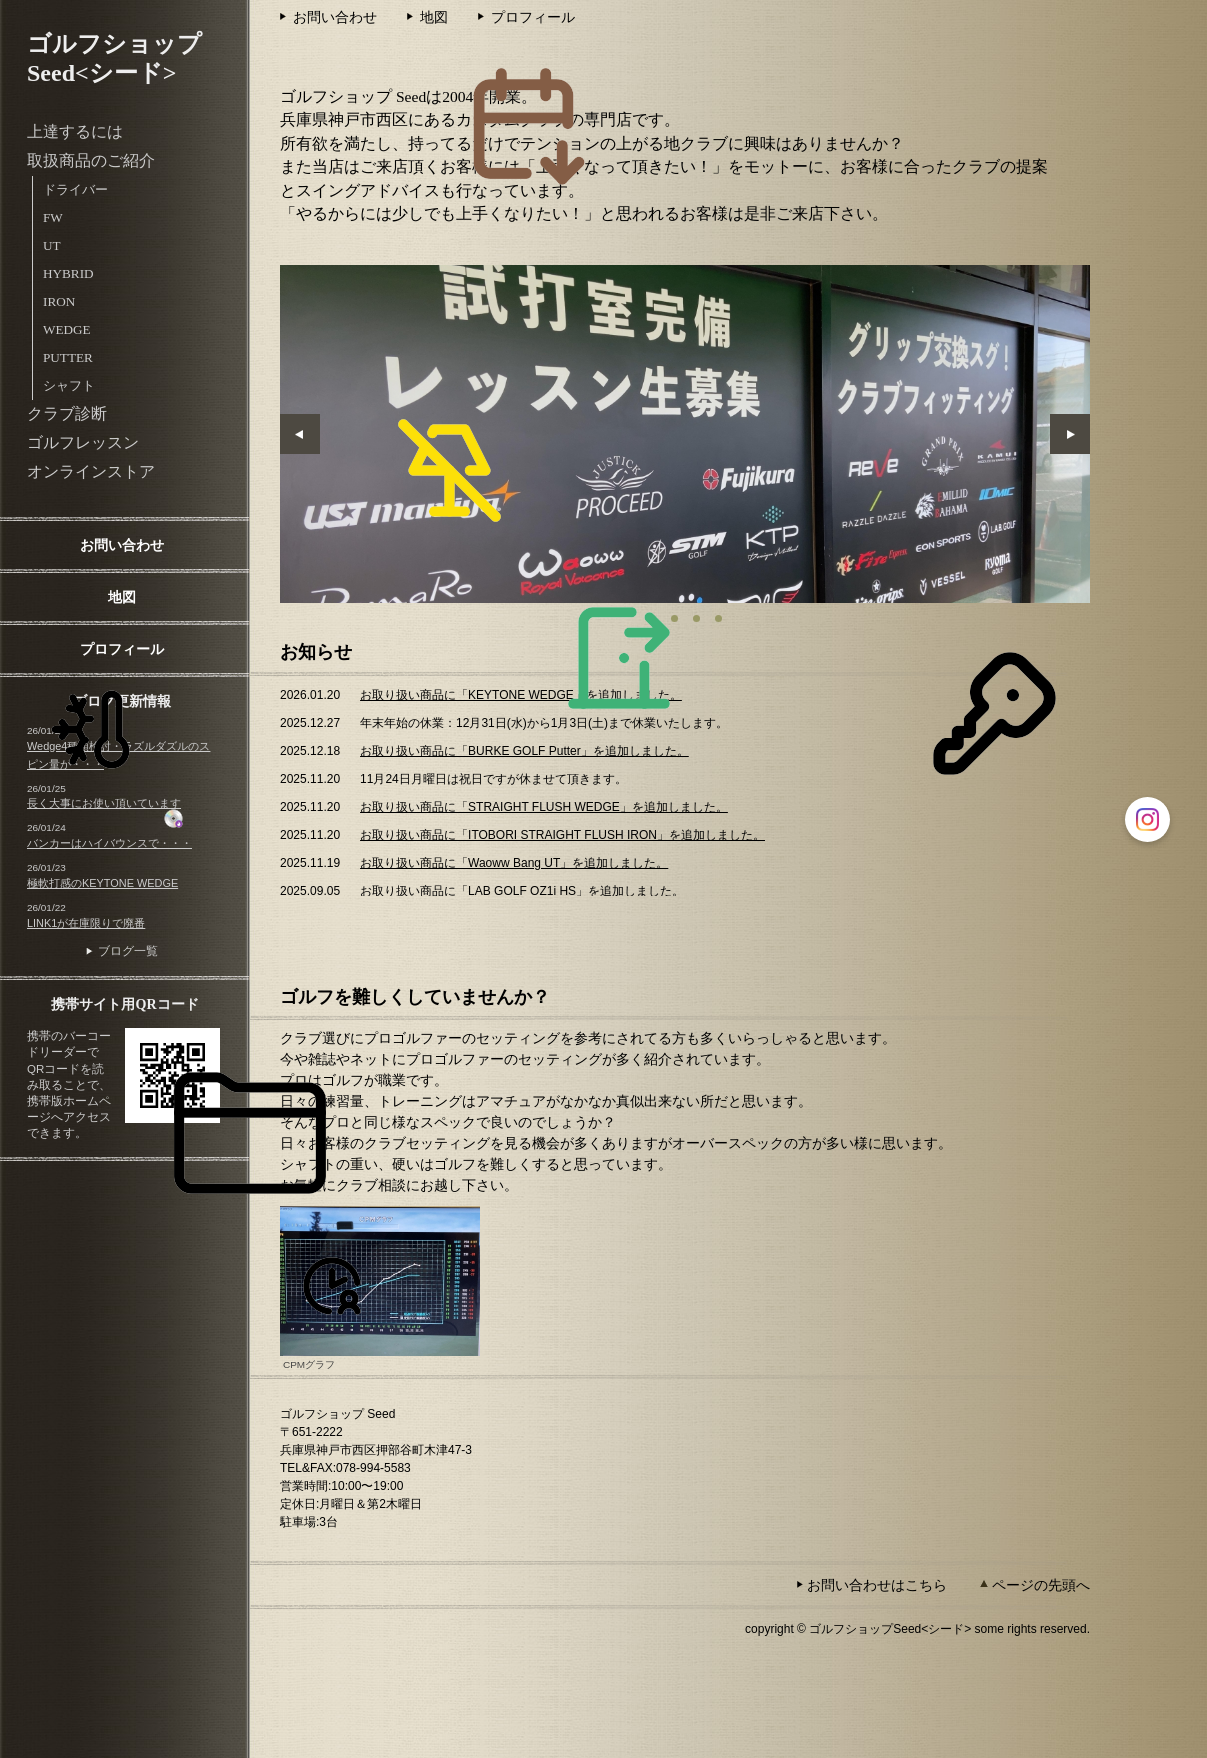 This screenshot has height=1758, width=1207. What do you see at coordinates (449, 470) in the screenshot?
I see `turn off desk lamp` at bounding box center [449, 470].